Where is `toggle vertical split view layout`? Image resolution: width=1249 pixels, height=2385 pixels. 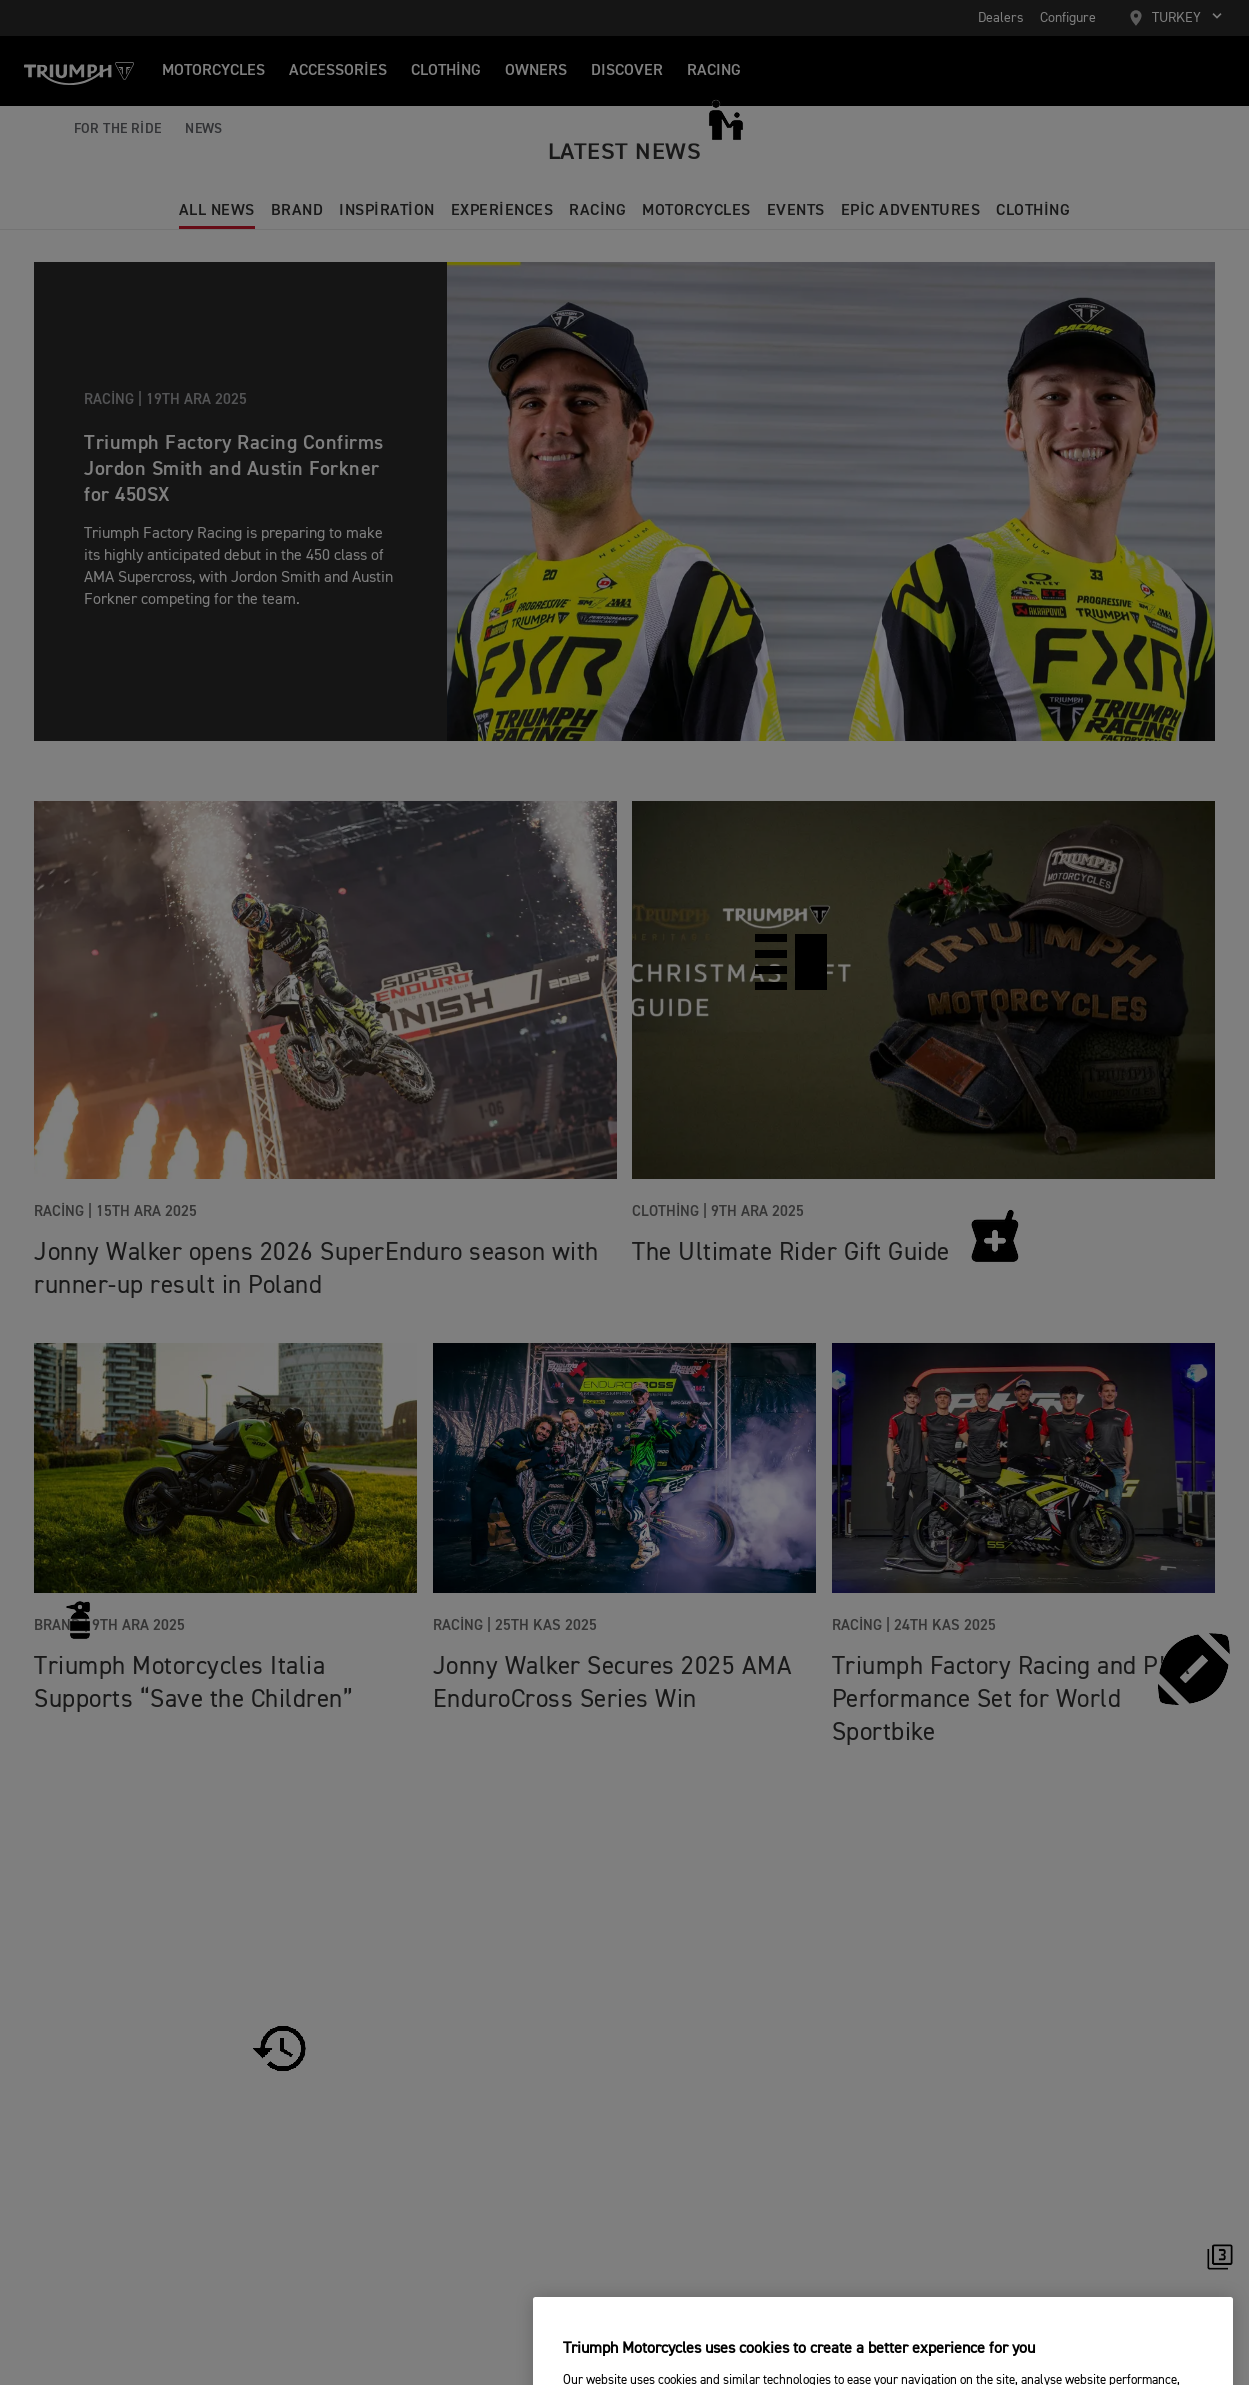 toggle vertical split view layout is located at coordinates (791, 962).